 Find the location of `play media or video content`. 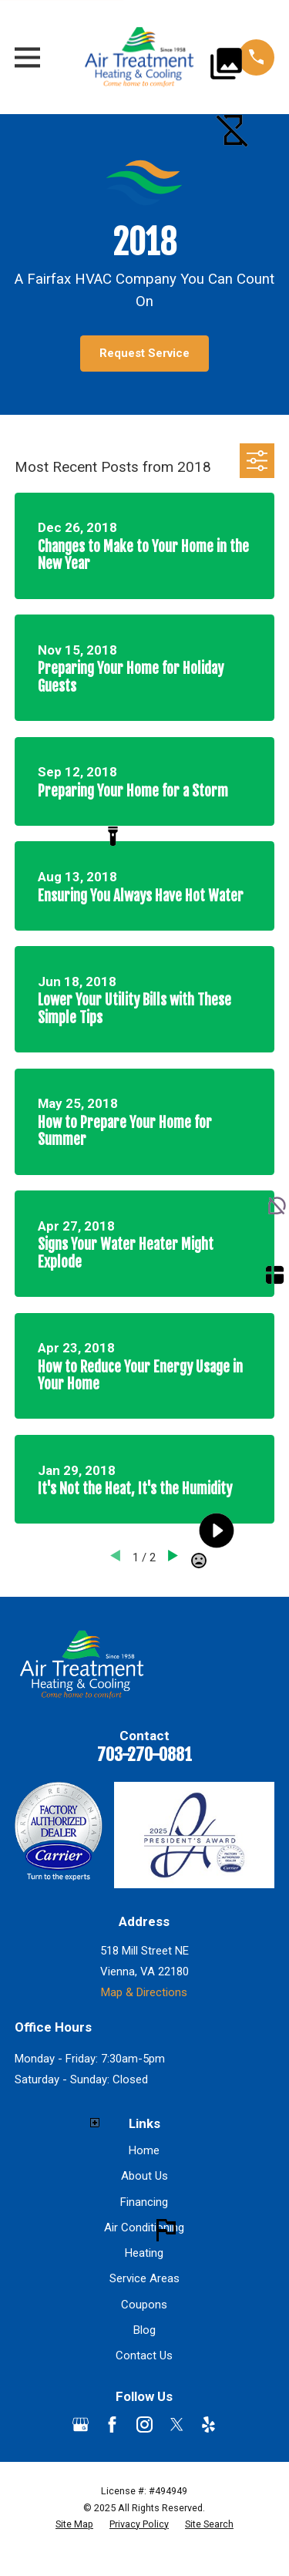

play media or video content is located at coordinates (217, 1530).